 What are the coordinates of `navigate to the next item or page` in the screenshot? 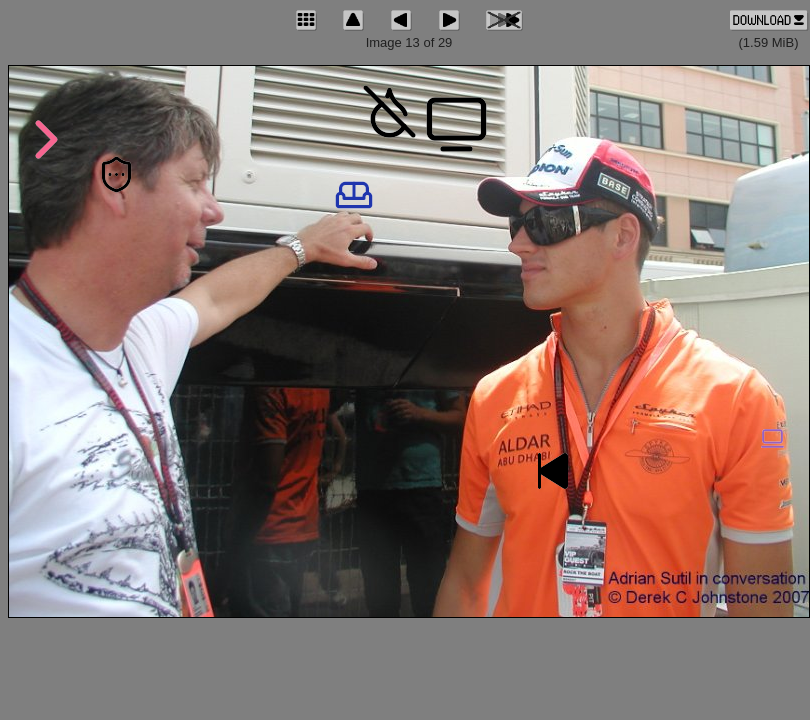 It's located at (46, 139).